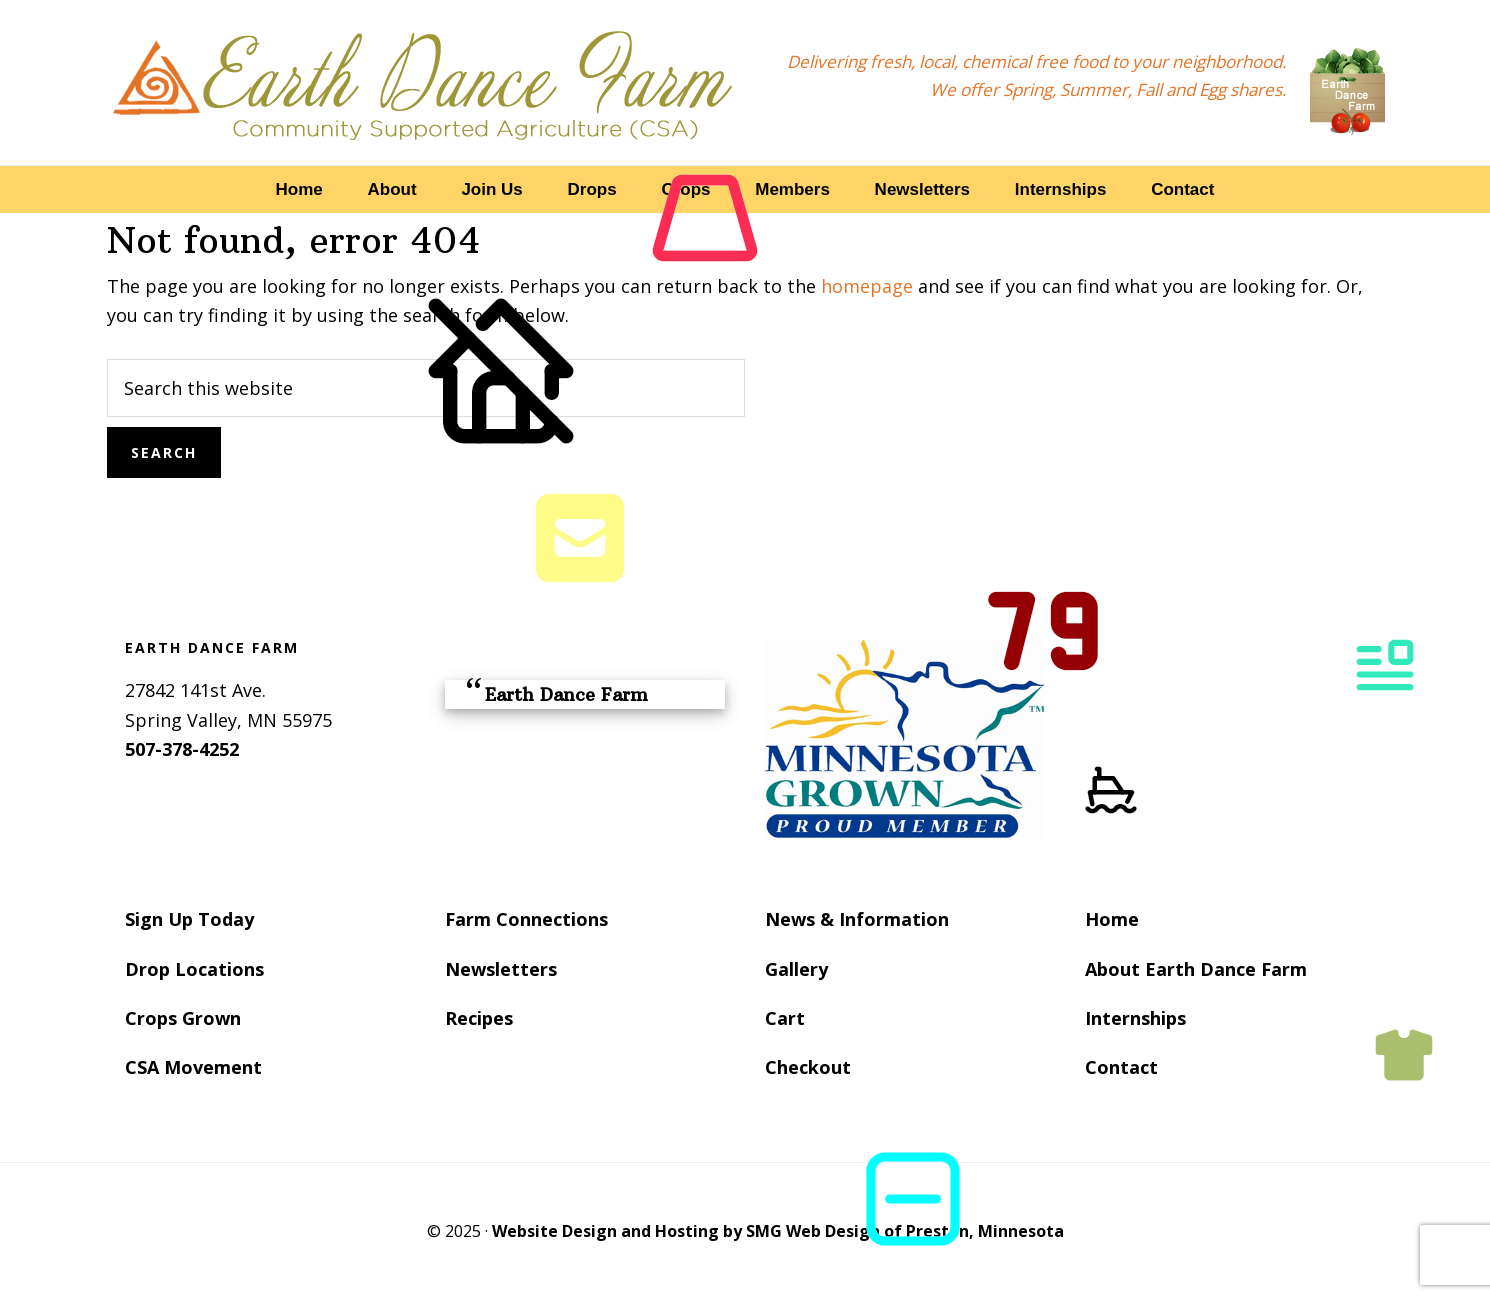  Describe the element at coordinates (1111, 790) in the screenshot. I see `access shipping or delivery options` at that location.